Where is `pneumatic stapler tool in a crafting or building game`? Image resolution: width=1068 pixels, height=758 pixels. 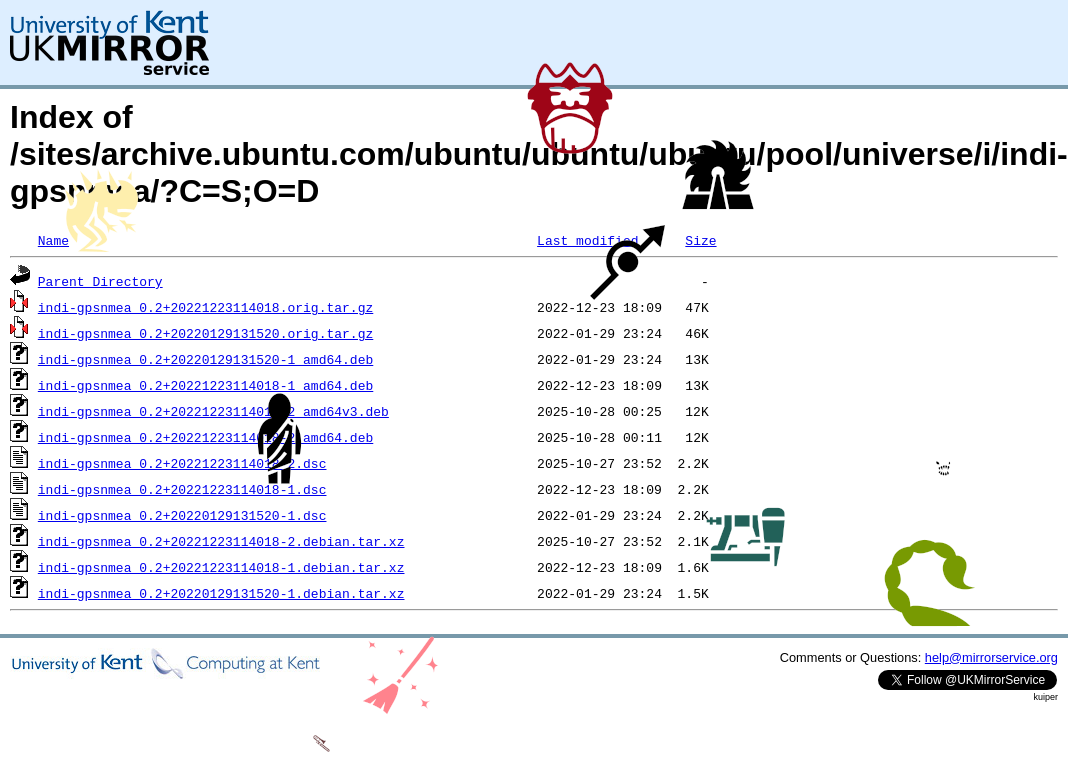
pneumatic stapler tool in a crafting or building game is located at coordinates (746, 537).